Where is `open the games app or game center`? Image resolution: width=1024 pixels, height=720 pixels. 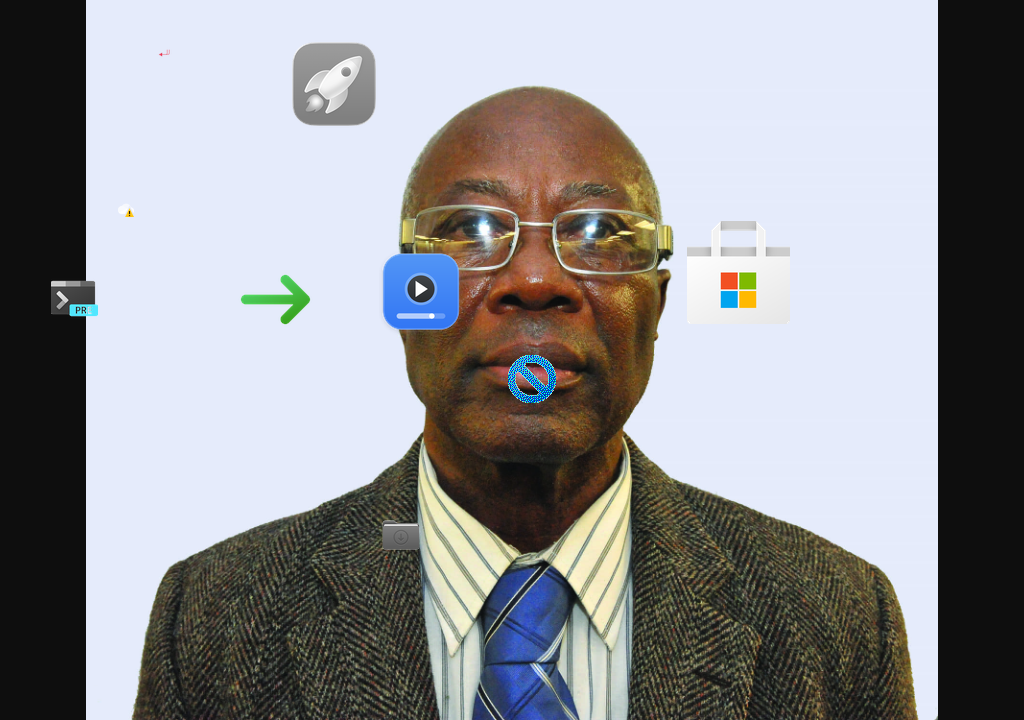
open the games app or game center is located at coordinates (334, 84).